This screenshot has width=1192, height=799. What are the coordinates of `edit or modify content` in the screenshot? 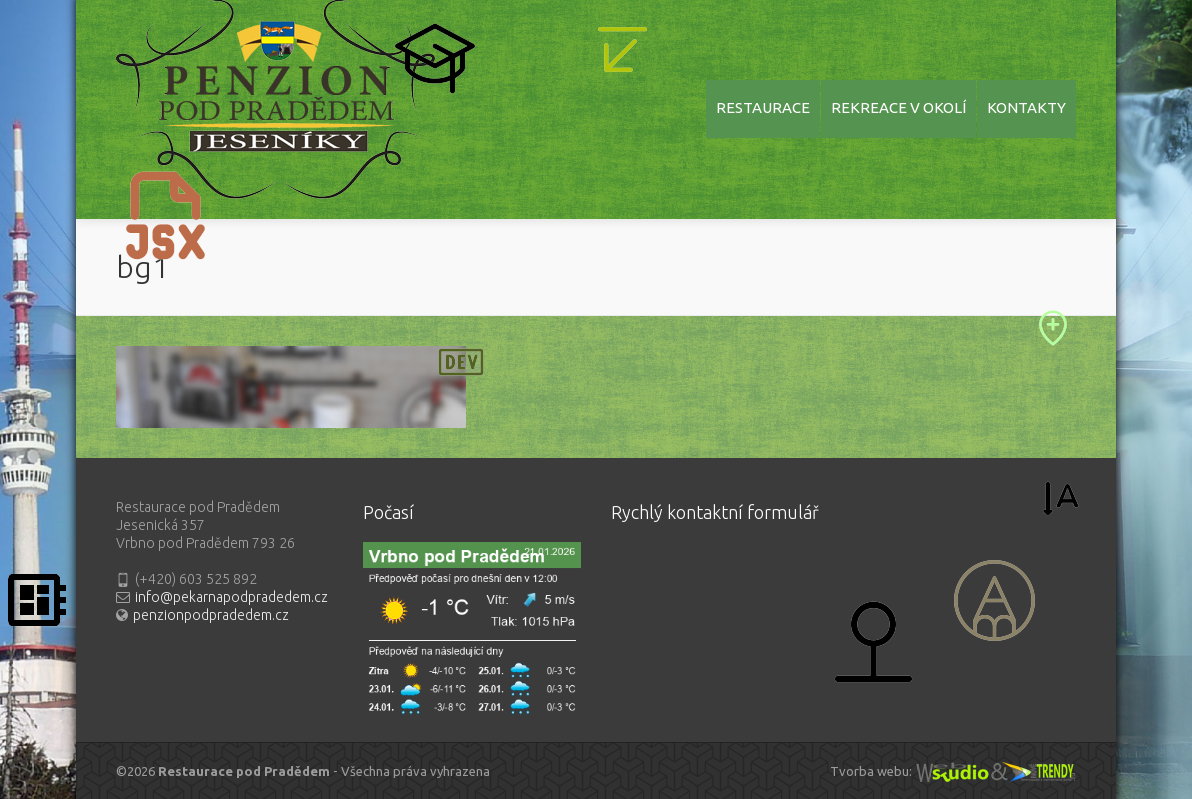 It's located at (994, 600).